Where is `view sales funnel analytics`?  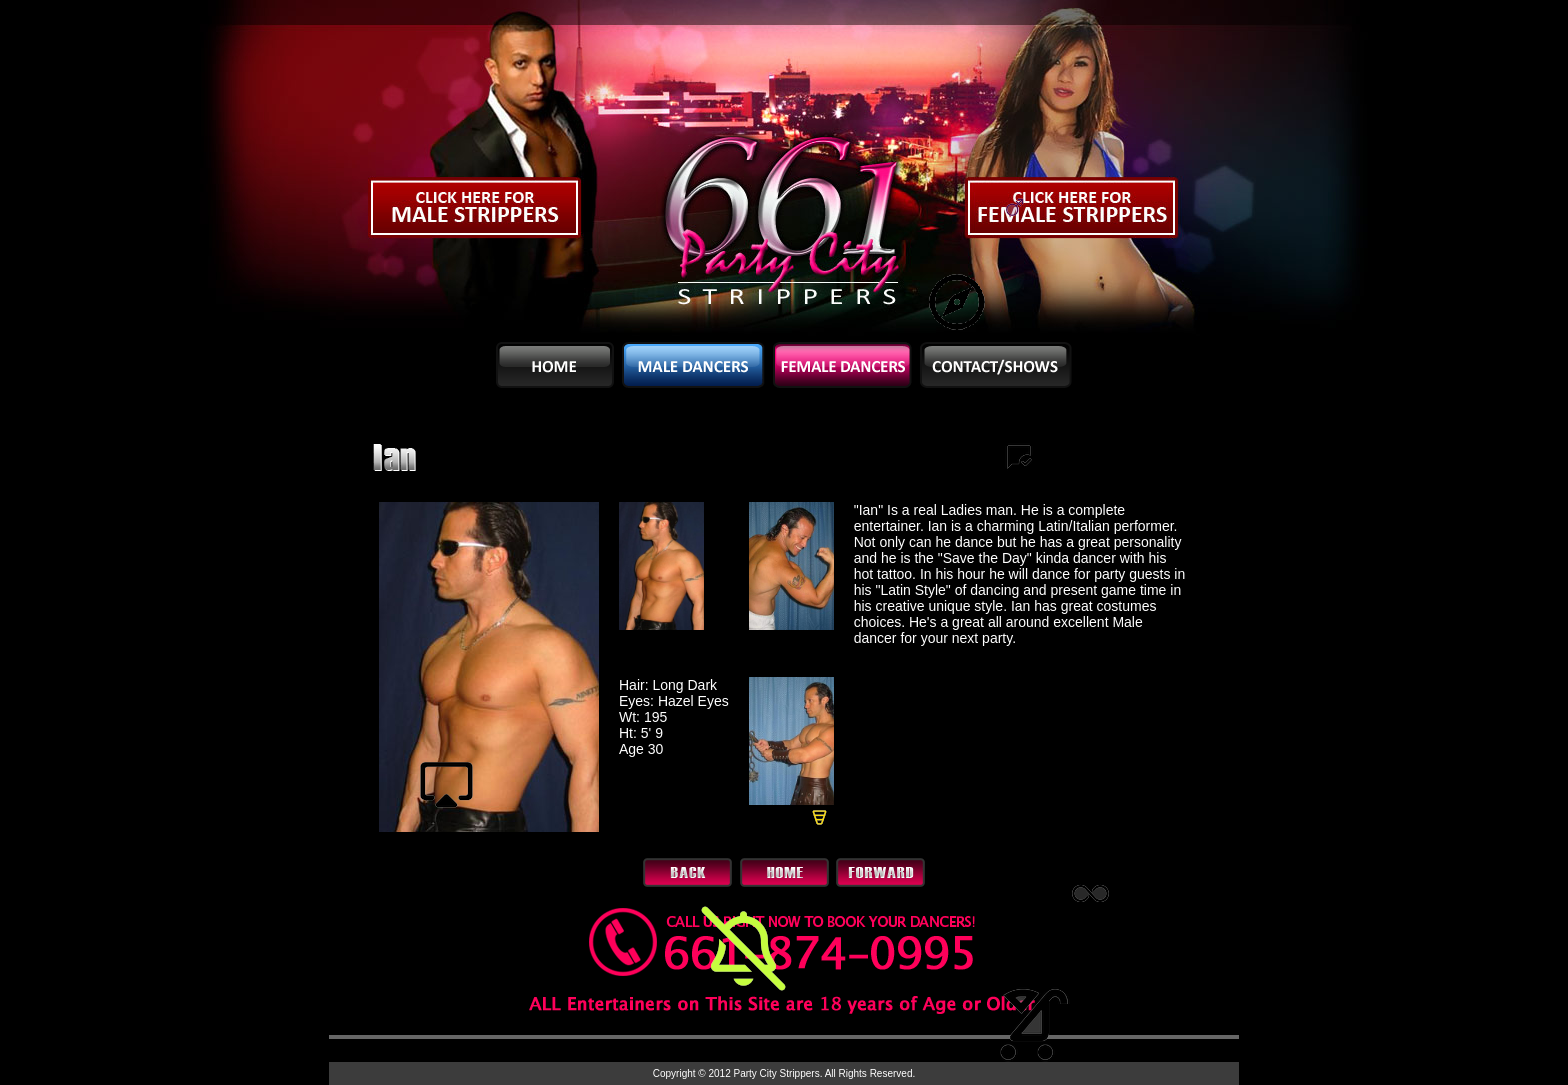 view sales funnel analytics is located at coordinates (819, 817).